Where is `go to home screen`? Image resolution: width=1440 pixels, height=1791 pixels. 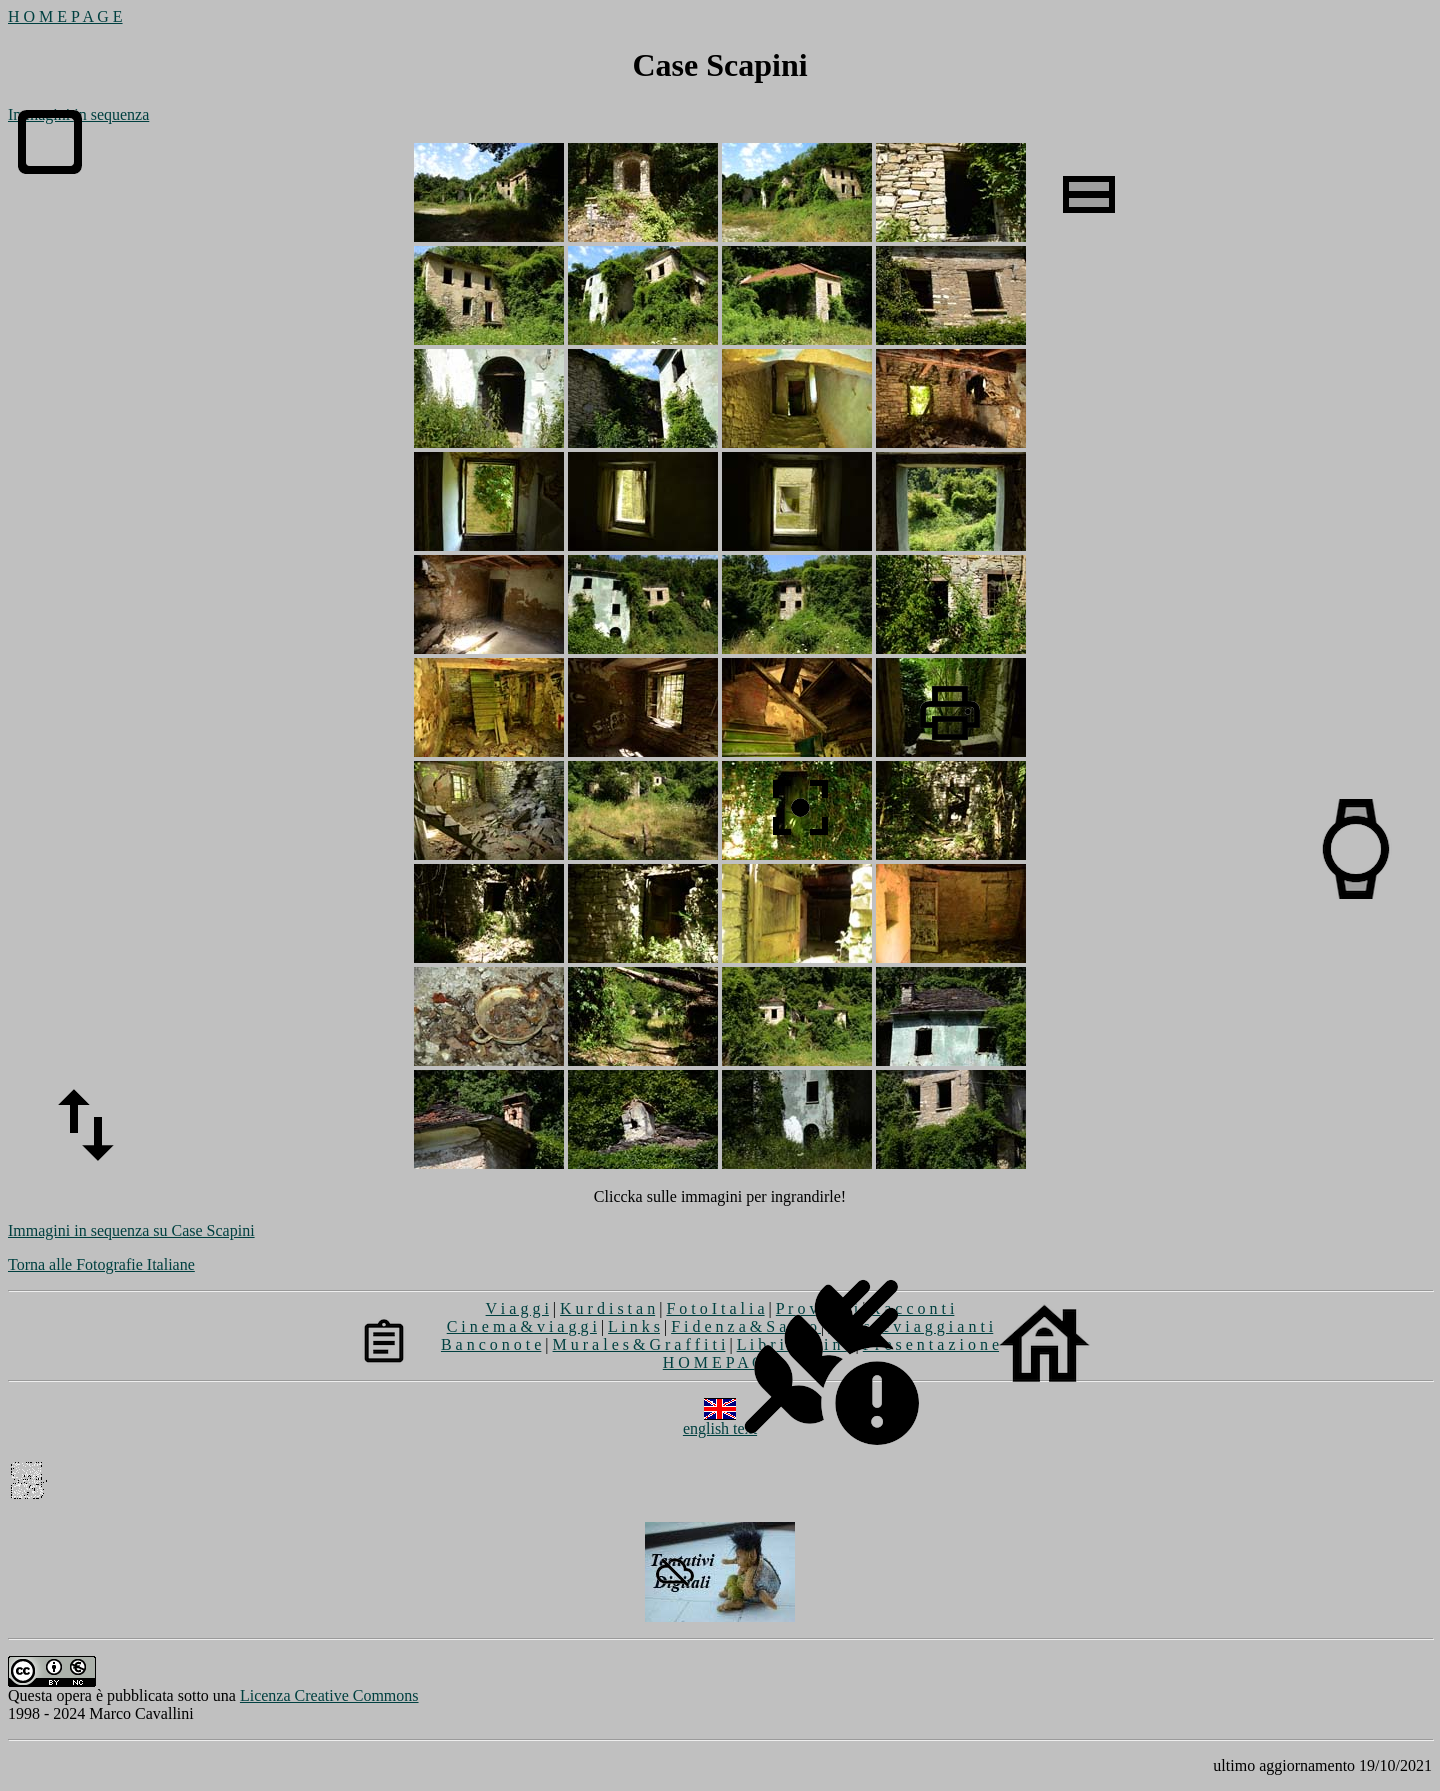
go to home screen is located at coordinates (1044, 1345).